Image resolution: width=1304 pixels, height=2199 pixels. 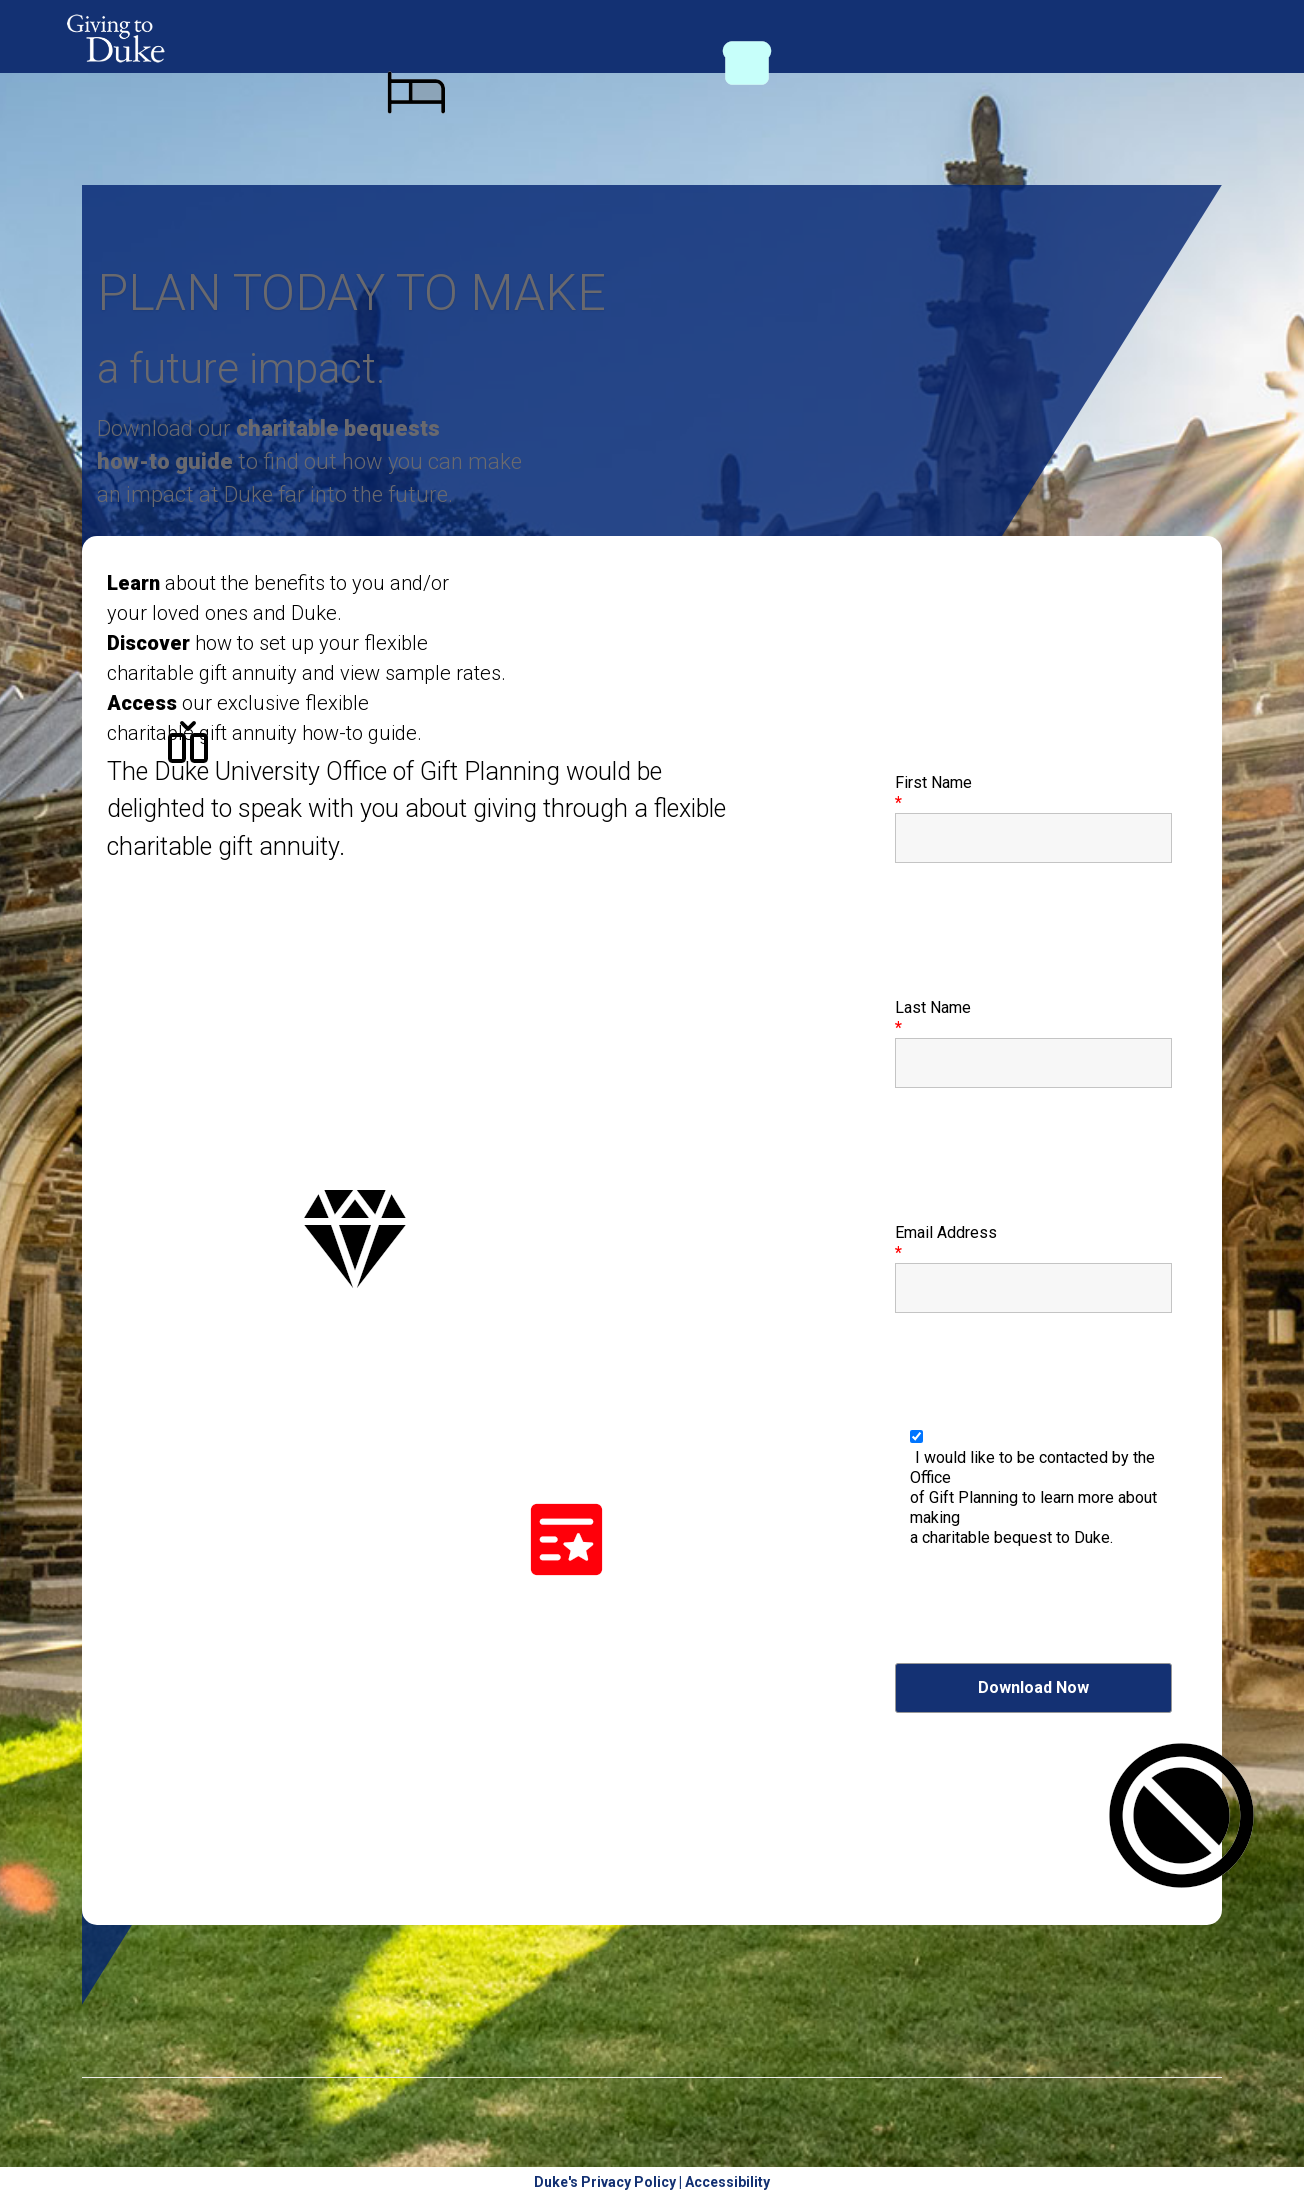 What do you see at coordinates (188, 743) in the screenshot?
I see `align elements to the top edge` at bounding box center [188, 743].